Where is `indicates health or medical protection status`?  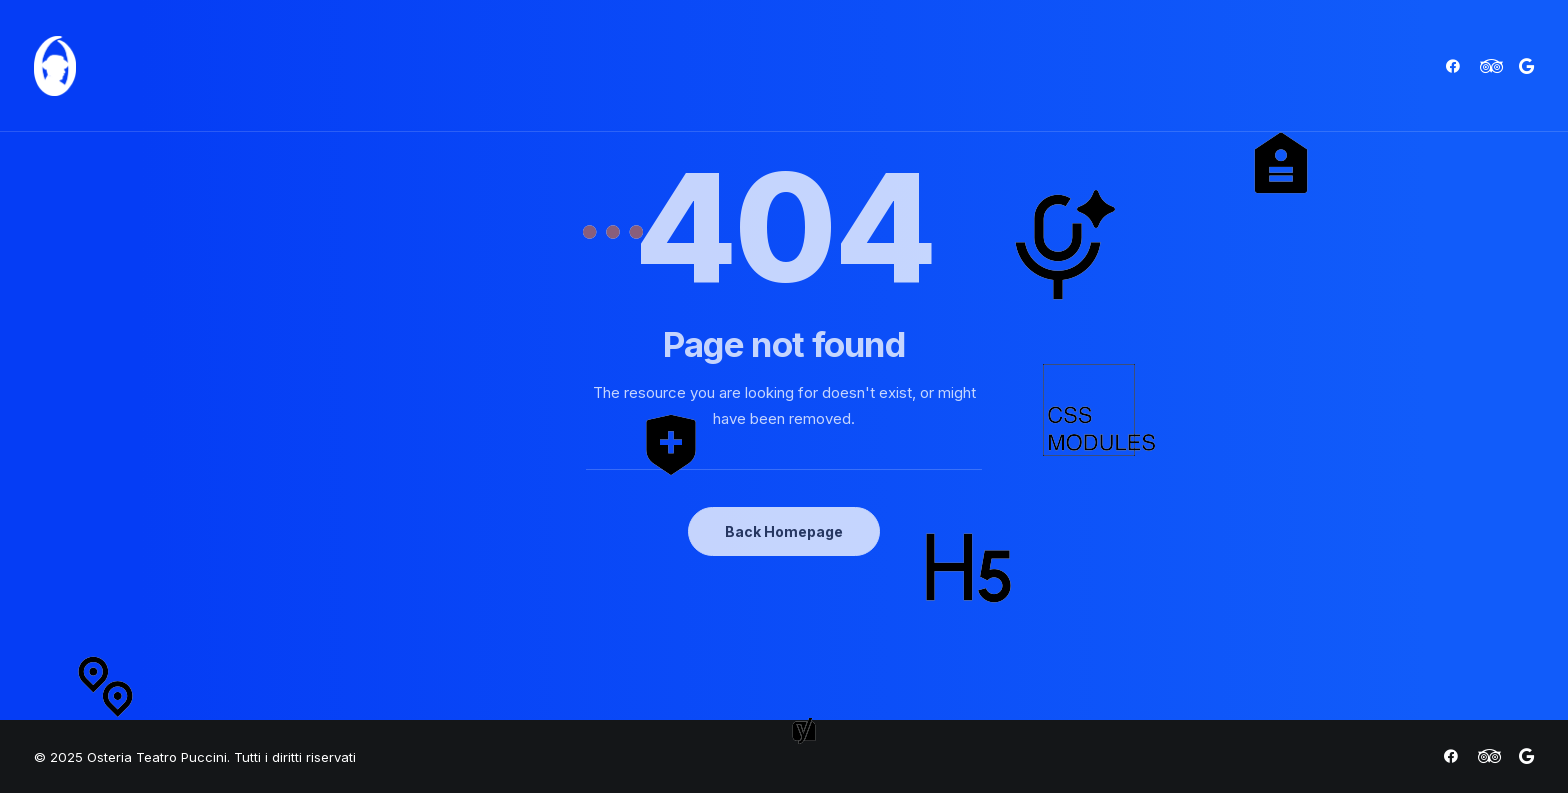 indicates health or medical protection status is located at coordinates (671, 445).